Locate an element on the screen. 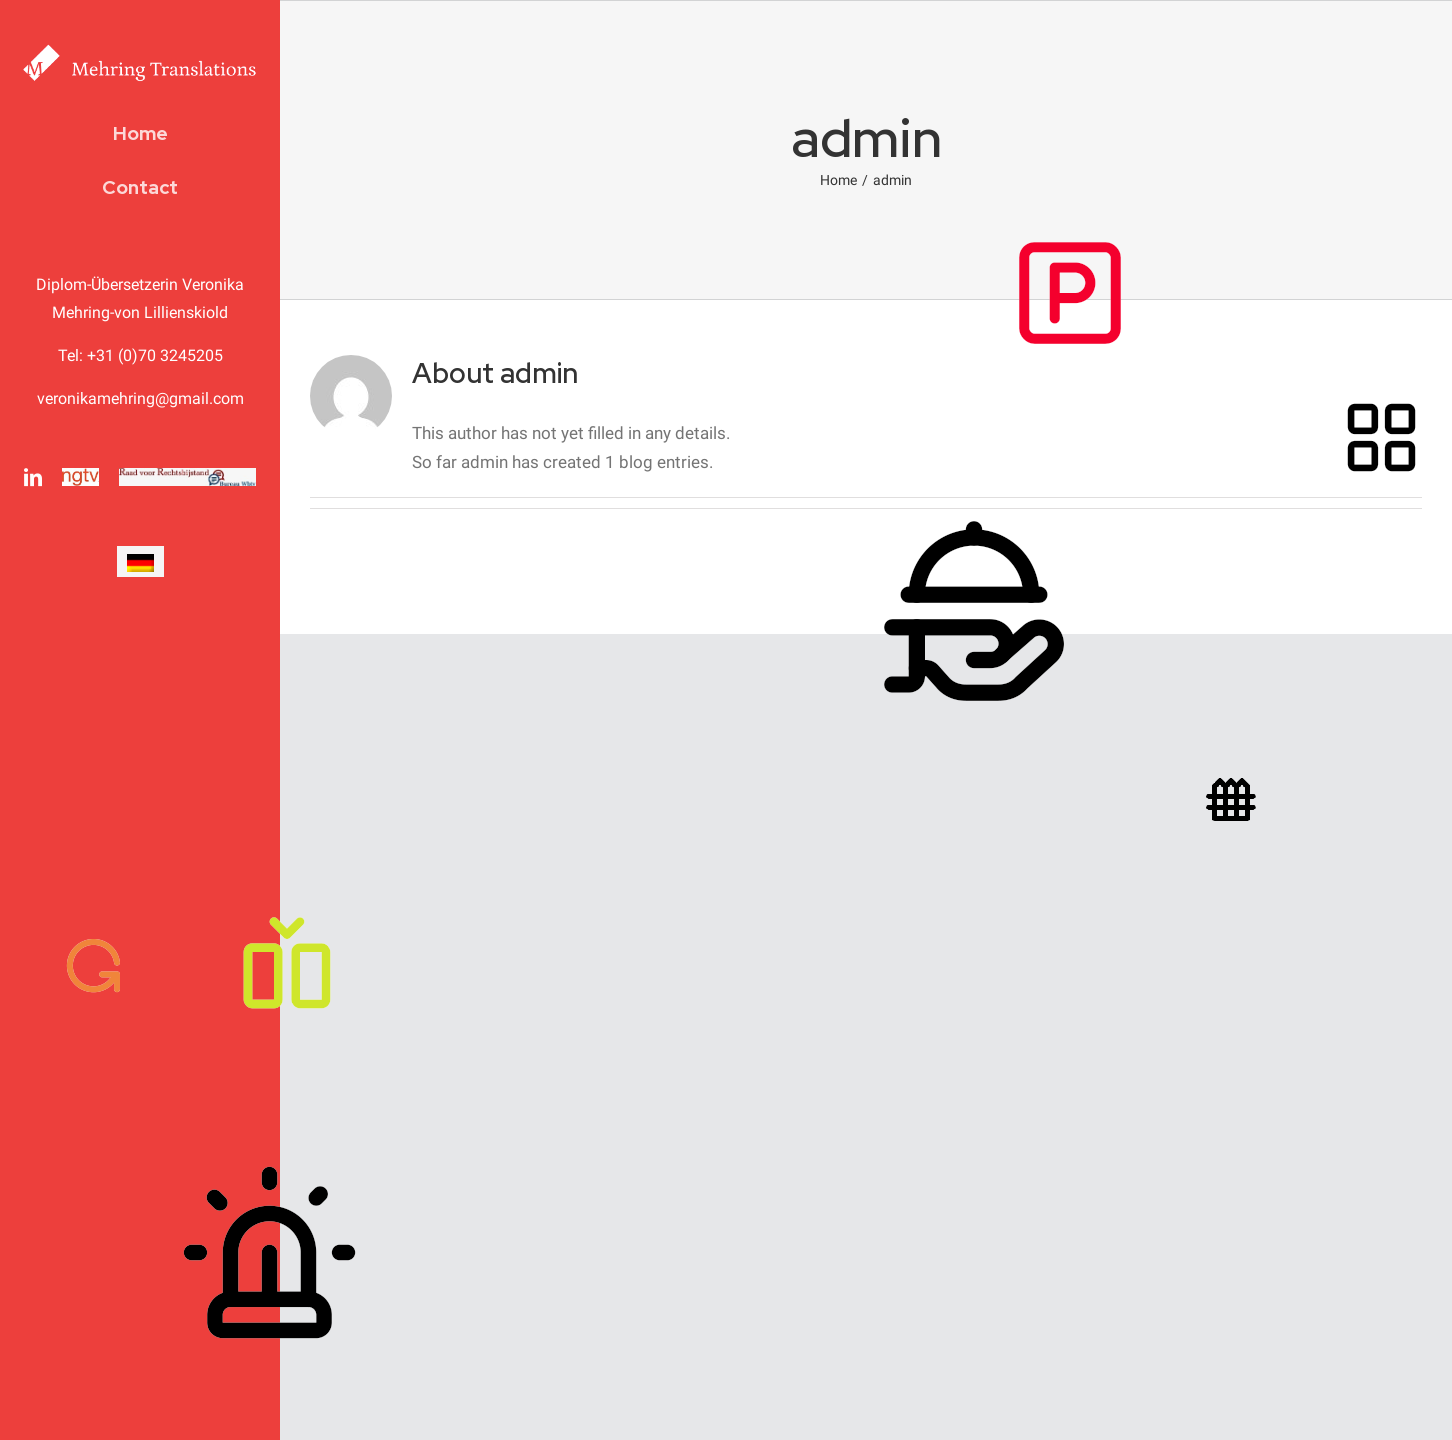 The height and width of the screenshot is (1440, 1452). trigger an emergency alert is located at coordinates (269, 1252).